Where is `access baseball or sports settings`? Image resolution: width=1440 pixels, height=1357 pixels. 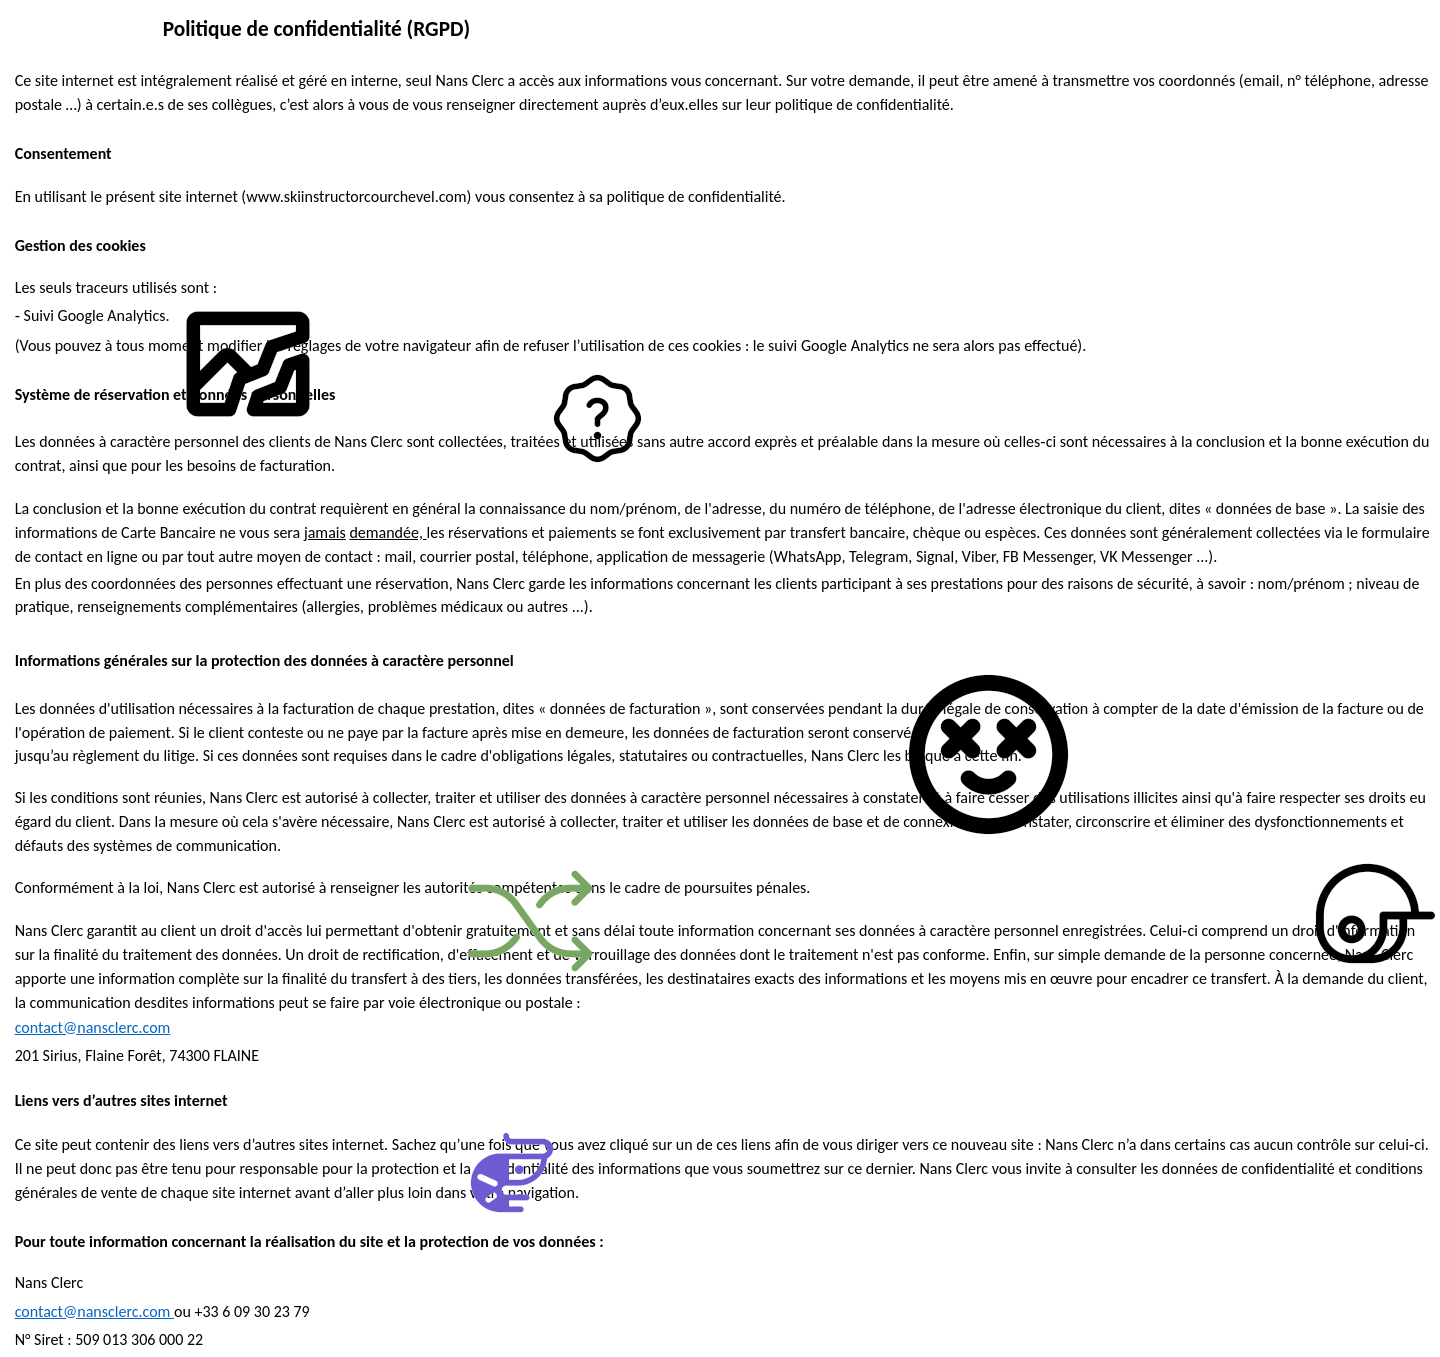
access baseball or sports settings is located at coordinates (1371, 915).